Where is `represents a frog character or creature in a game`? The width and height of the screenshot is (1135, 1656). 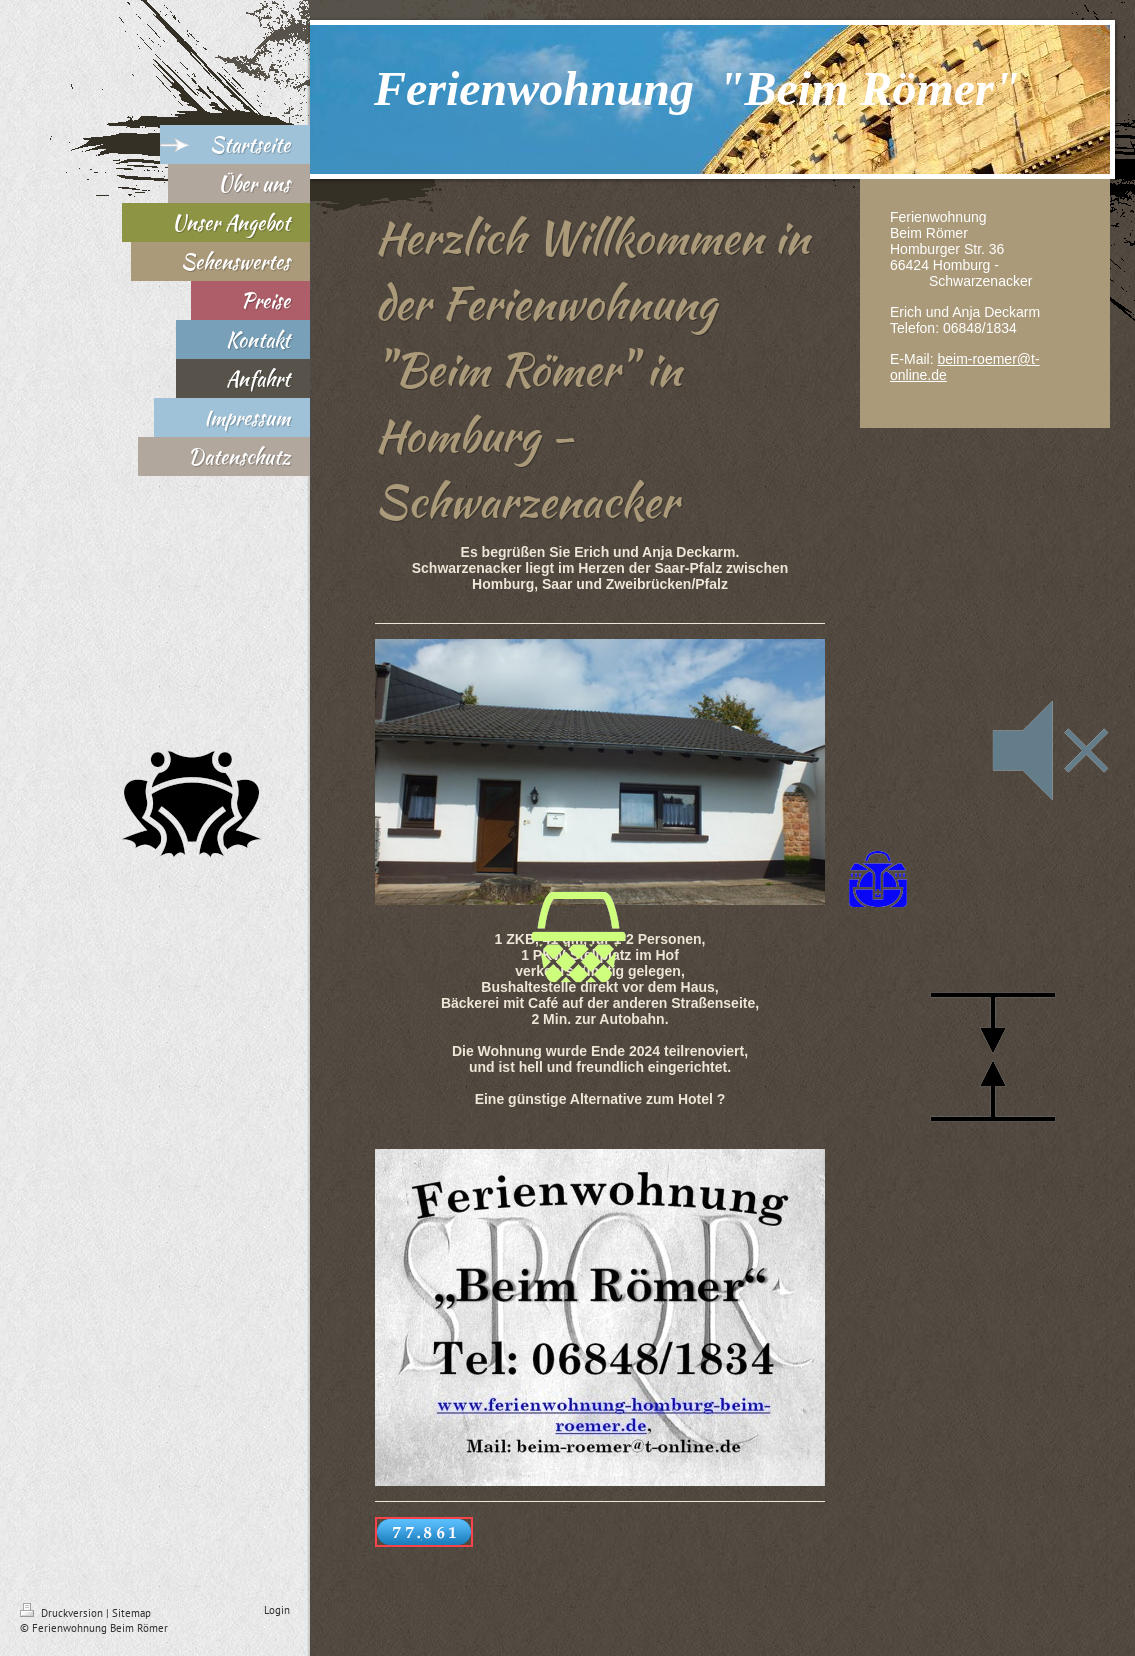 represents a frog character or creature in a game is located at coordinates (191, 800).